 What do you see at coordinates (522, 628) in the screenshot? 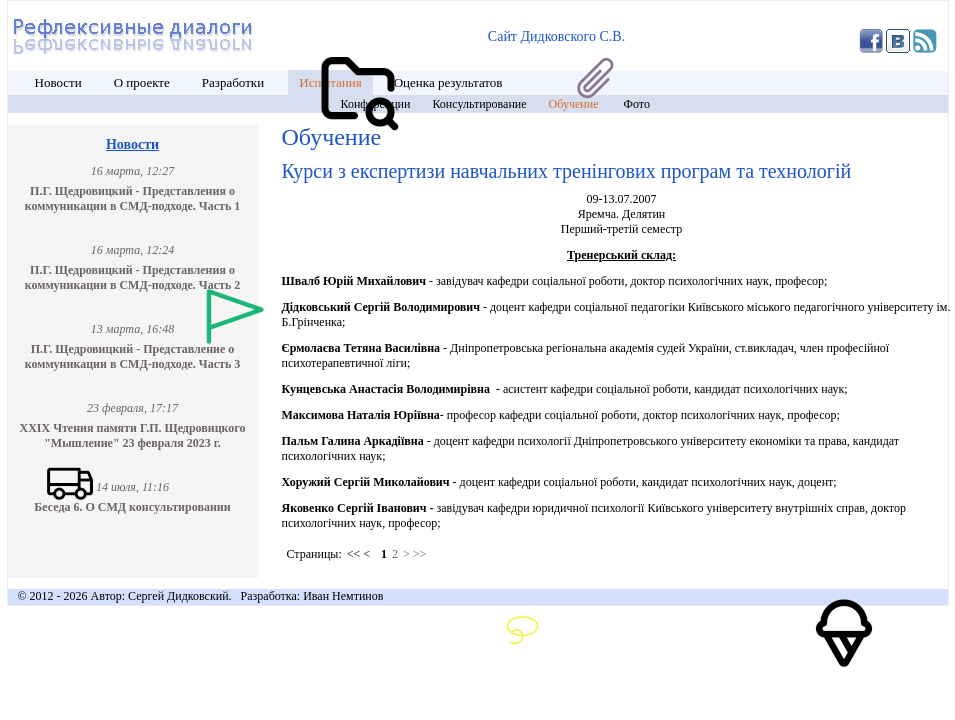
I see `use lasso selection tool` at bounding box center [522, 628].